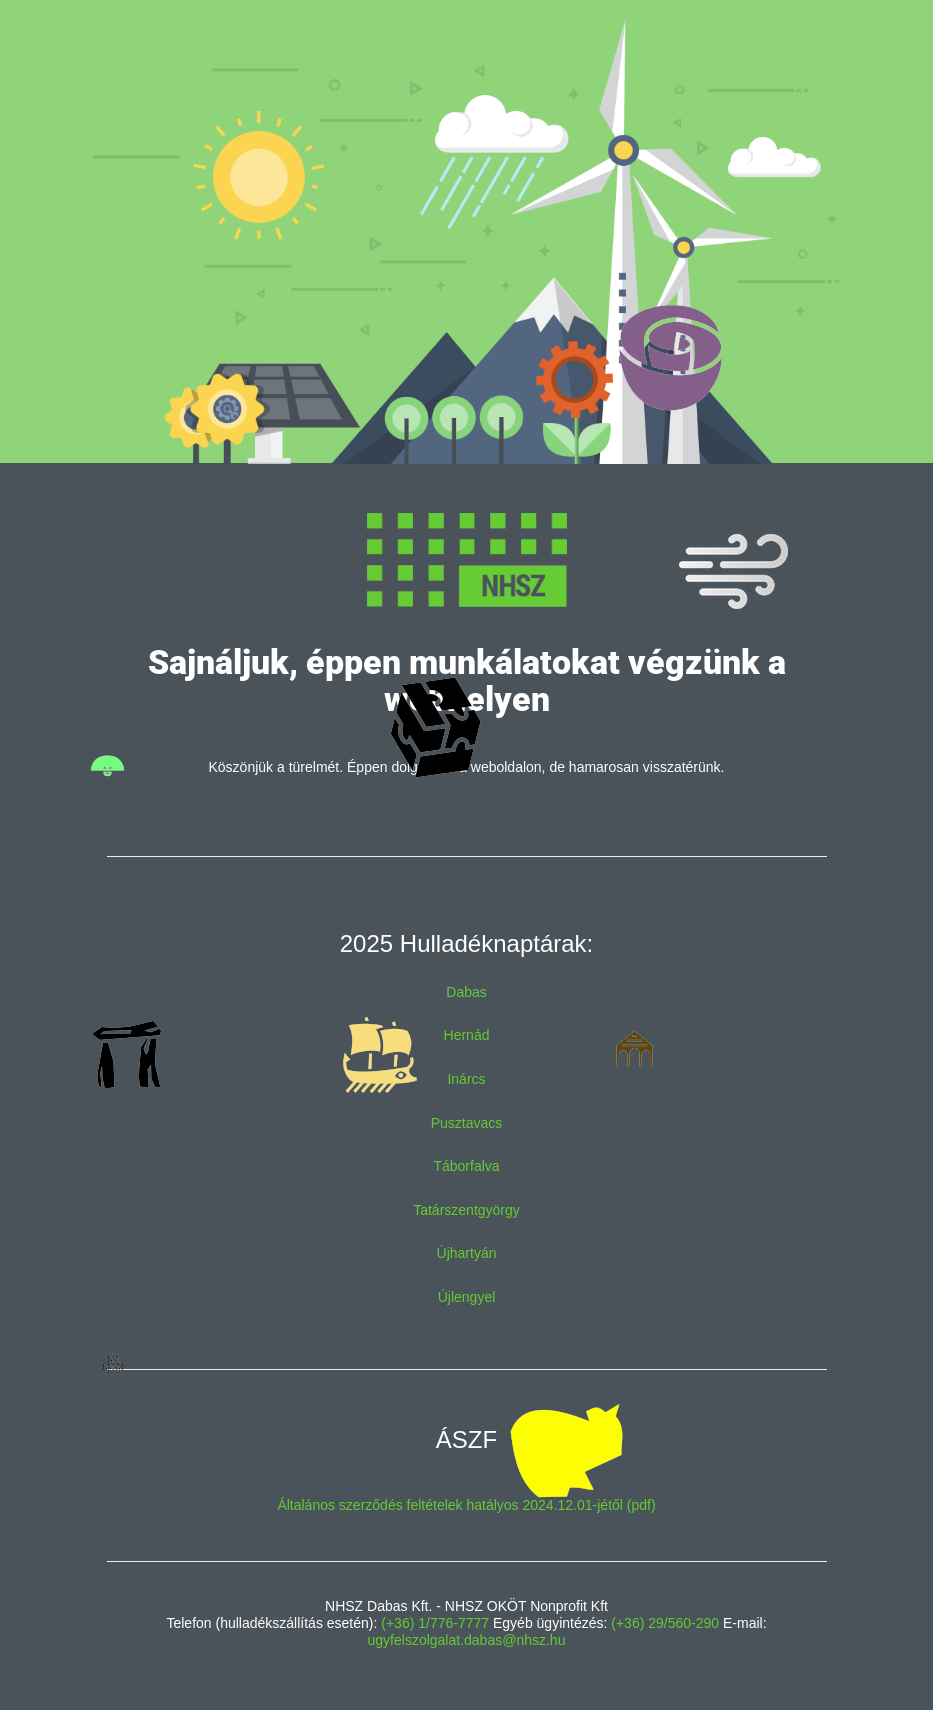 The image size is (933, 1710). Describe the element at coordinates (113, 1363) in the screenshot. I see `access 3D modeling or building tools` at that location.